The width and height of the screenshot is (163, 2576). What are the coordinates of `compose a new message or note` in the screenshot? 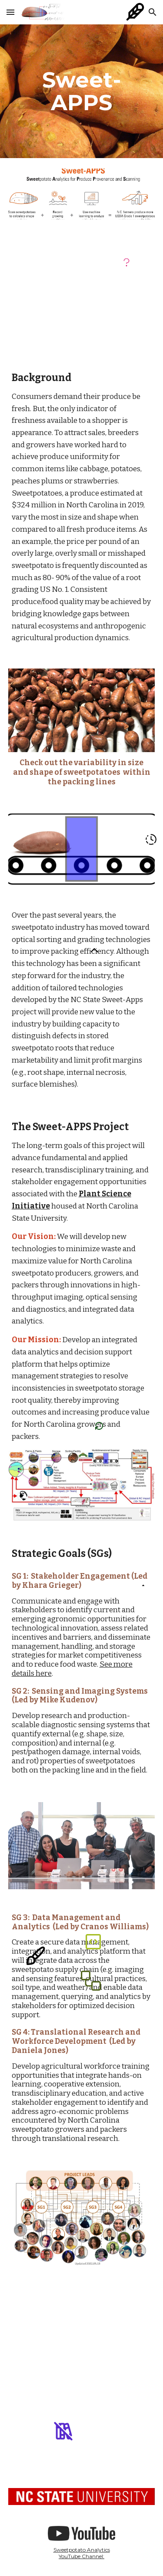 It's located at (135, 12).